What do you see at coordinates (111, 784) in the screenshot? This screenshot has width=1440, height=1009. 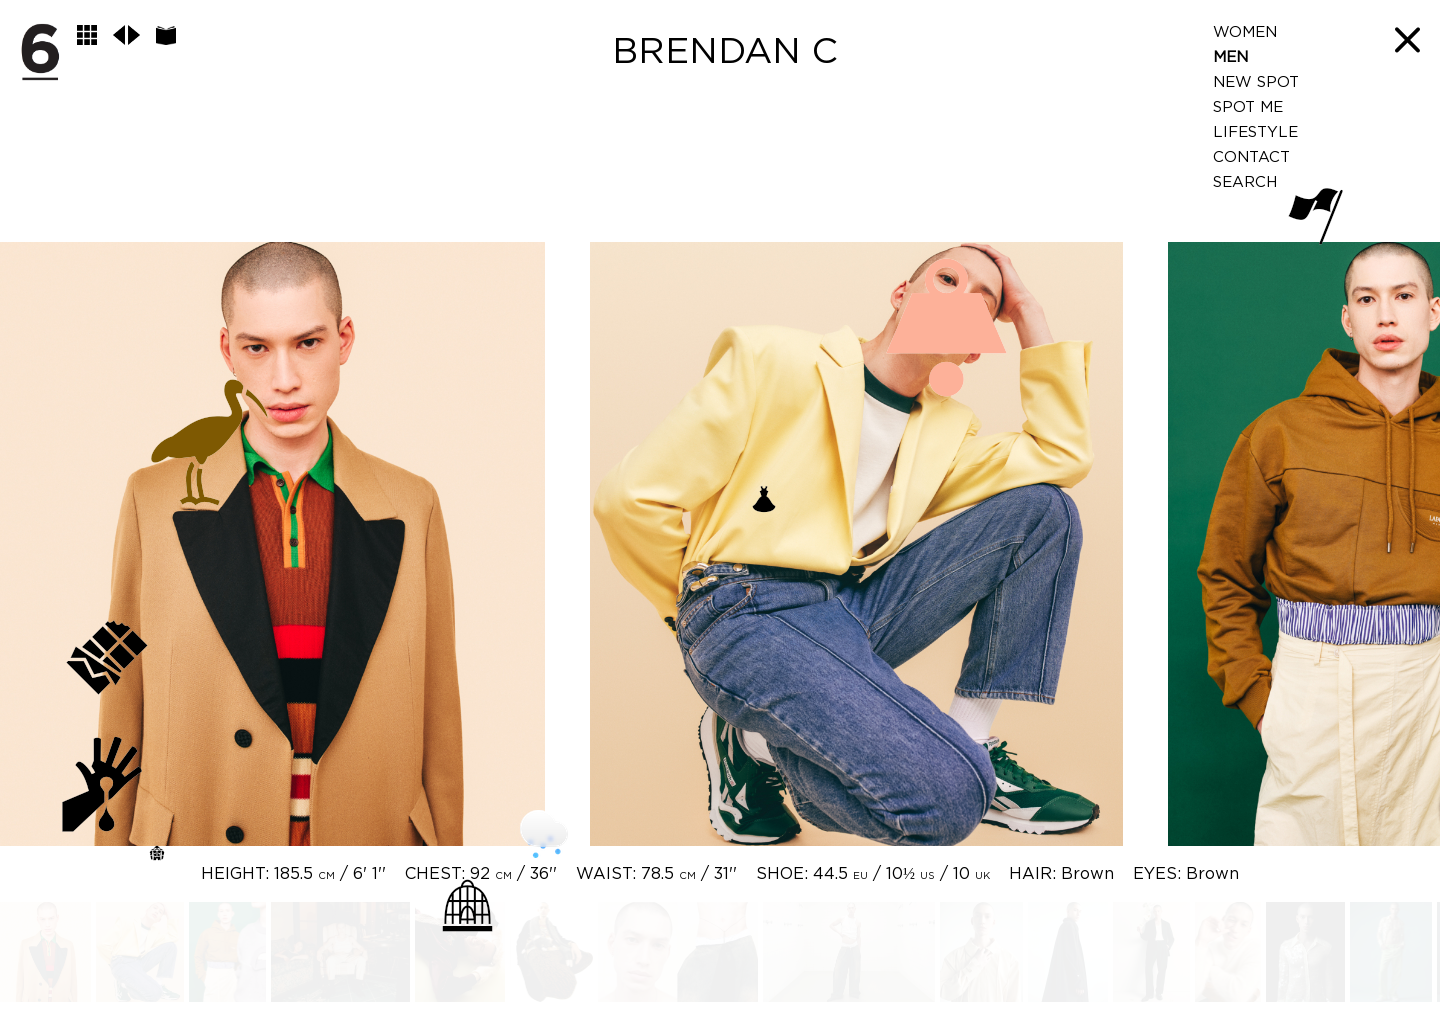 I see `indicates a stigmata or sacred wound status effect` at bounding box center [111, 784].